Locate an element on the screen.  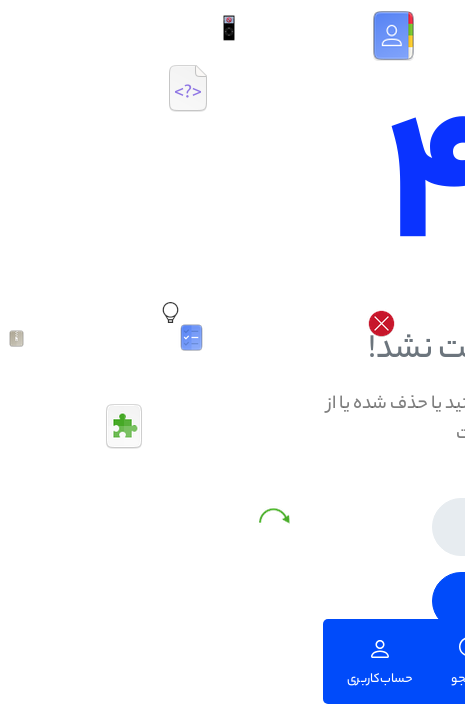
indicates an Insync sync error or failure is located at coordinates (381, 323).